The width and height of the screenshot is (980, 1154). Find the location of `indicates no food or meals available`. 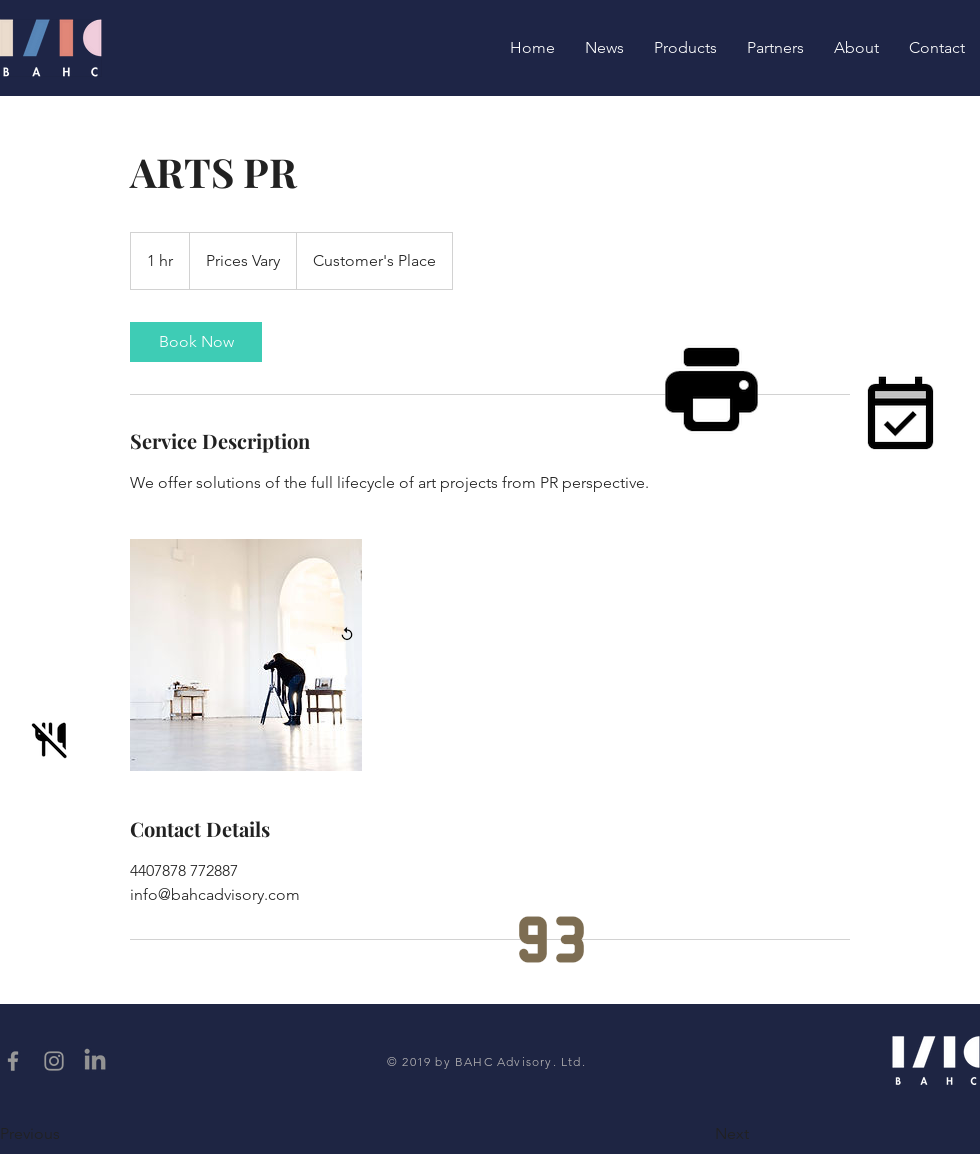

indicates no food or meals available is located at coordinates (50, 739).